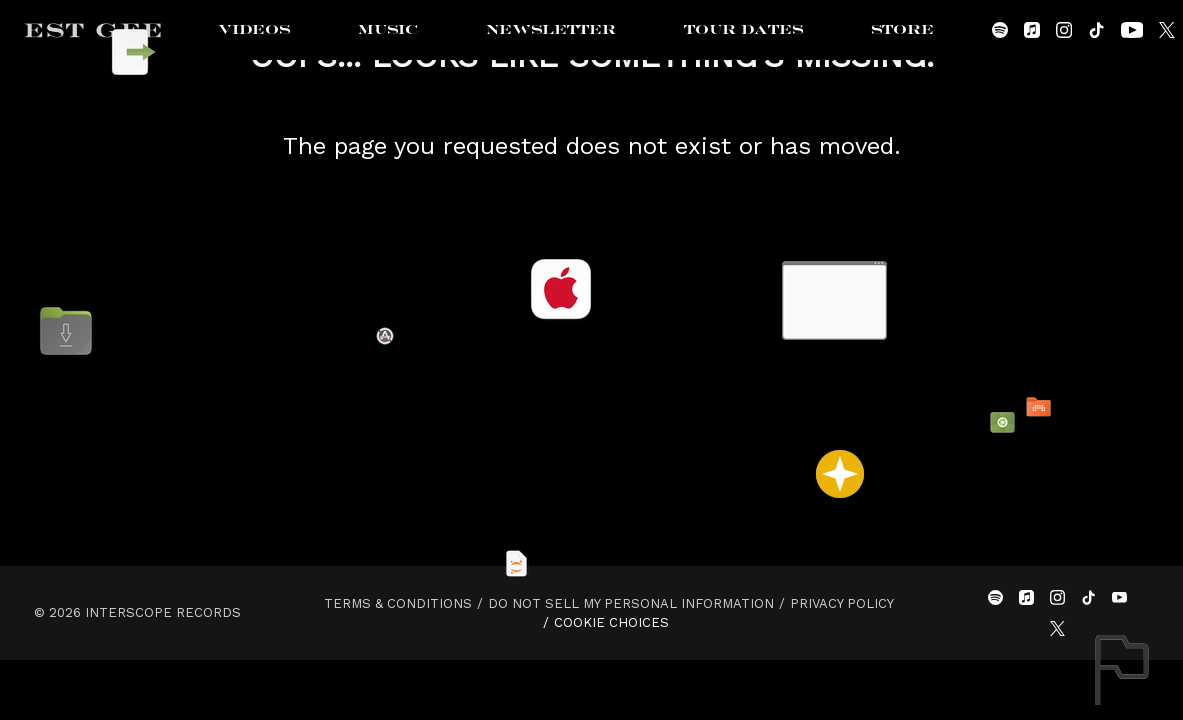 This screenshot has width=1183, height=720. What do you see at coordinates (1038, 407) in the screenshot?
I see `open Bitwig Studio project files folder` at bounding box center [1038, 407].